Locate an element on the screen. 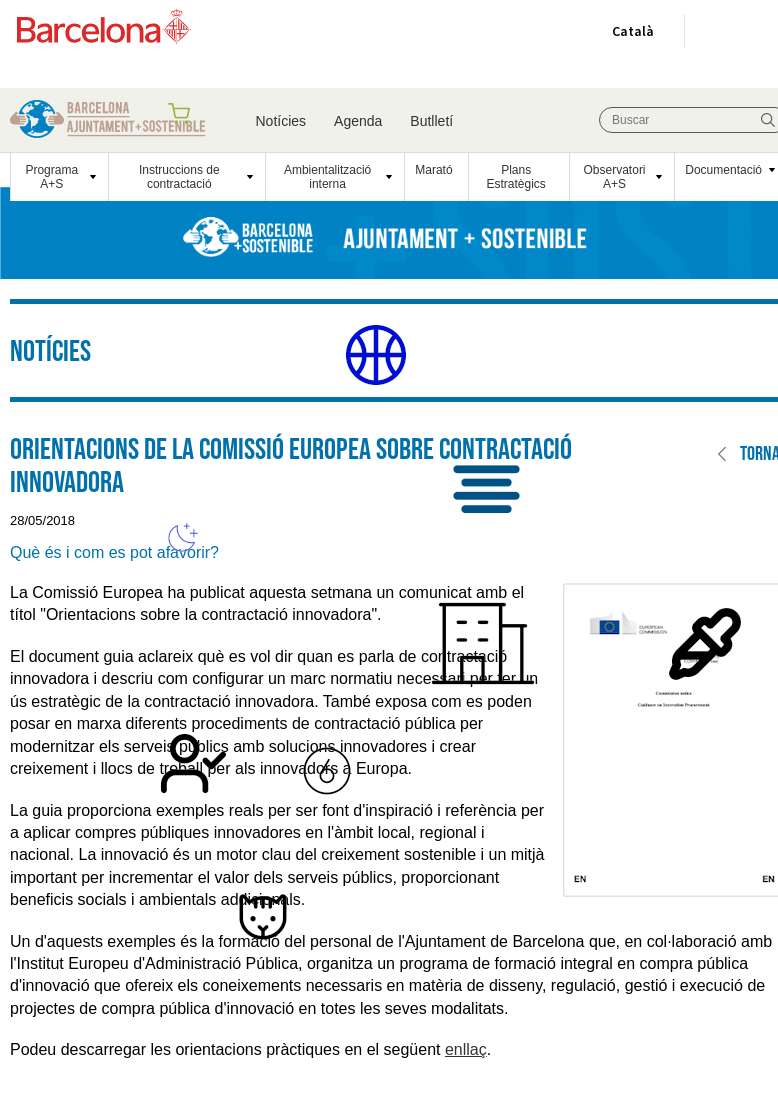 The width and height of the screenshot is (778, 1100). pick a color from the canvas is located at coordinates (705, 644).